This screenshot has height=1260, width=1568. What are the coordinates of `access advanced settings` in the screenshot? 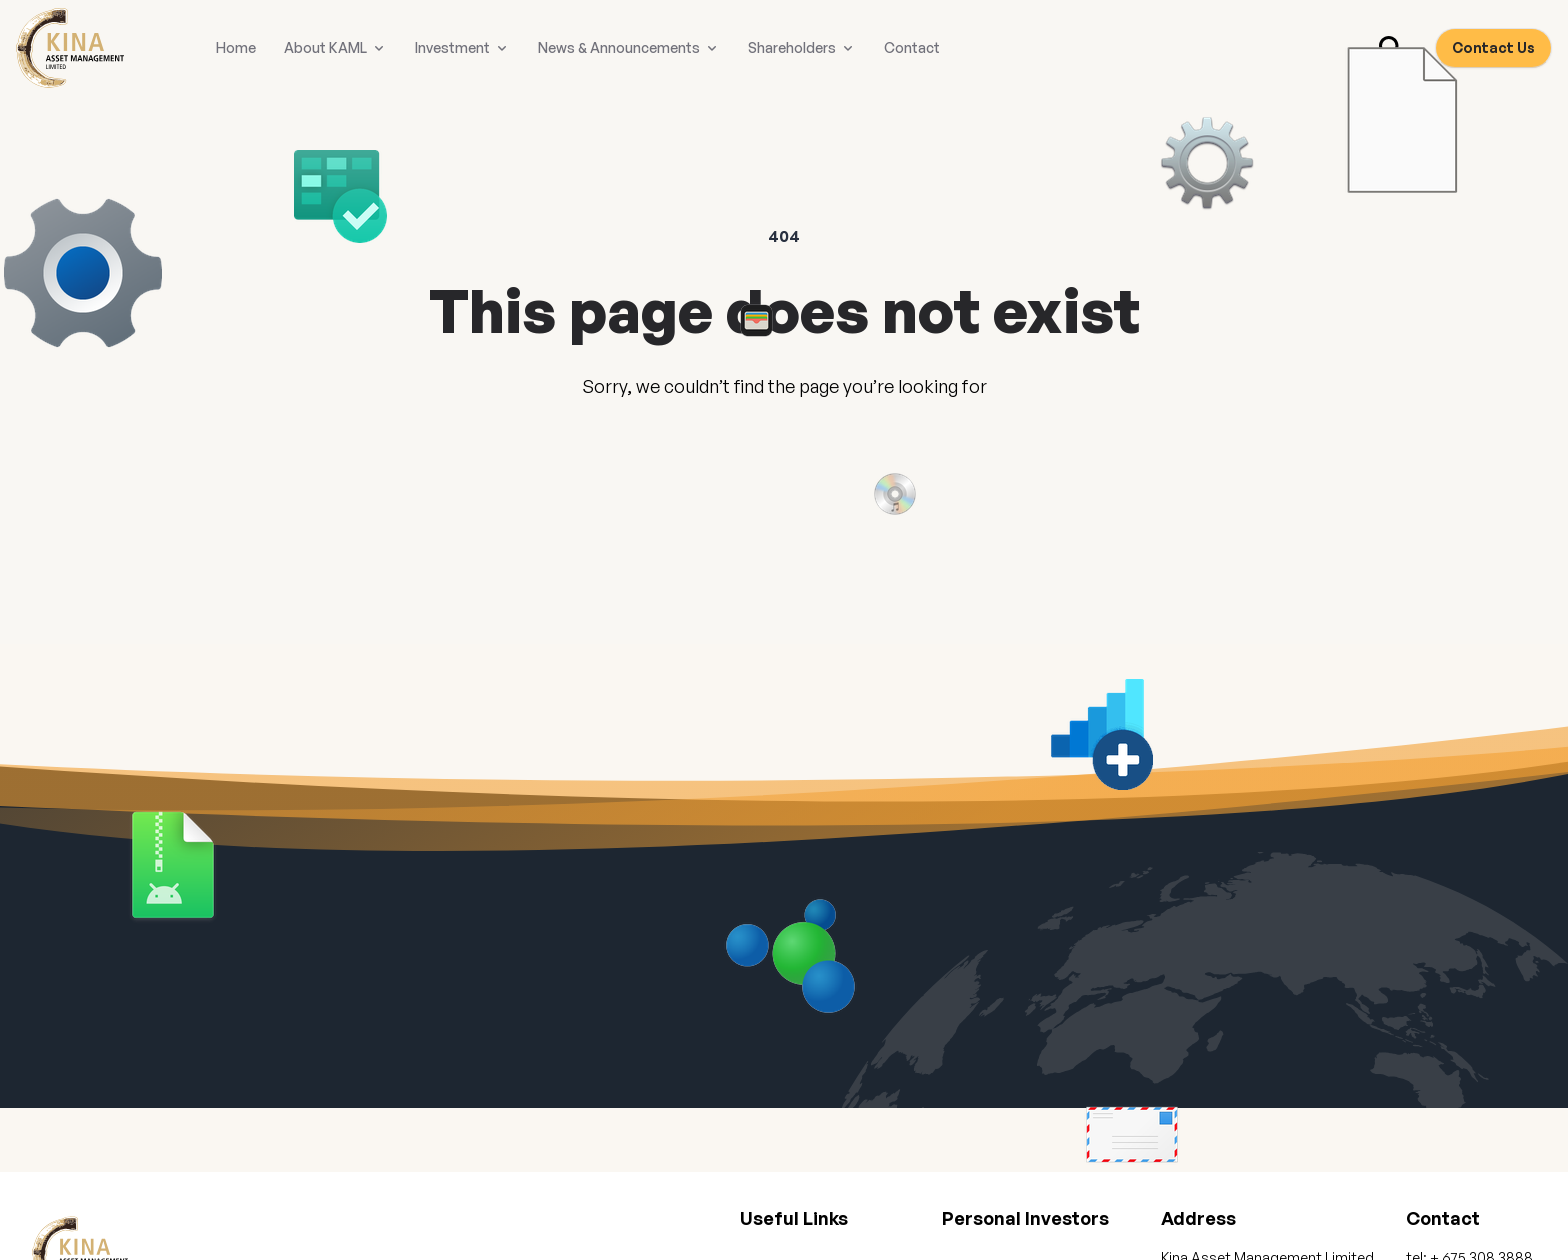 It's located at (1207, 163).